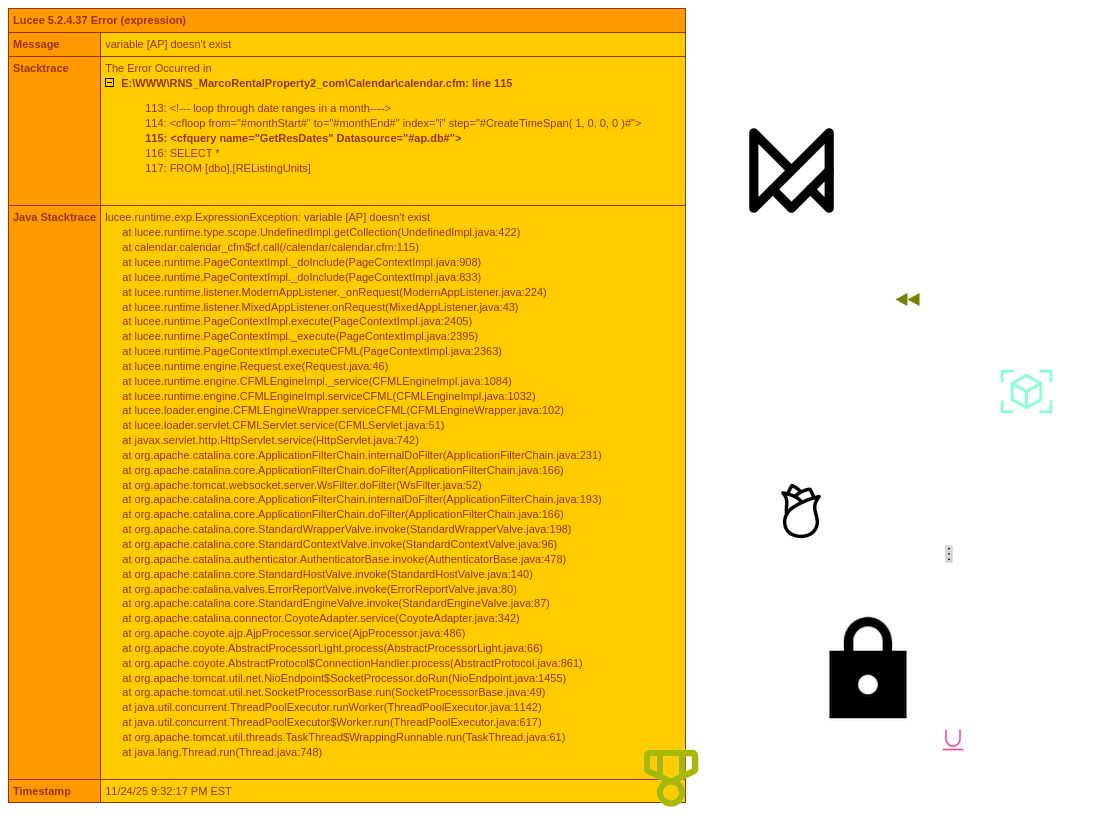 Image resolution: width=1111 pixels, height=829 pixels. Describe the element at coordinates (801, 511) in the screenshot. I see `add to favorites or wishlist` at that location.